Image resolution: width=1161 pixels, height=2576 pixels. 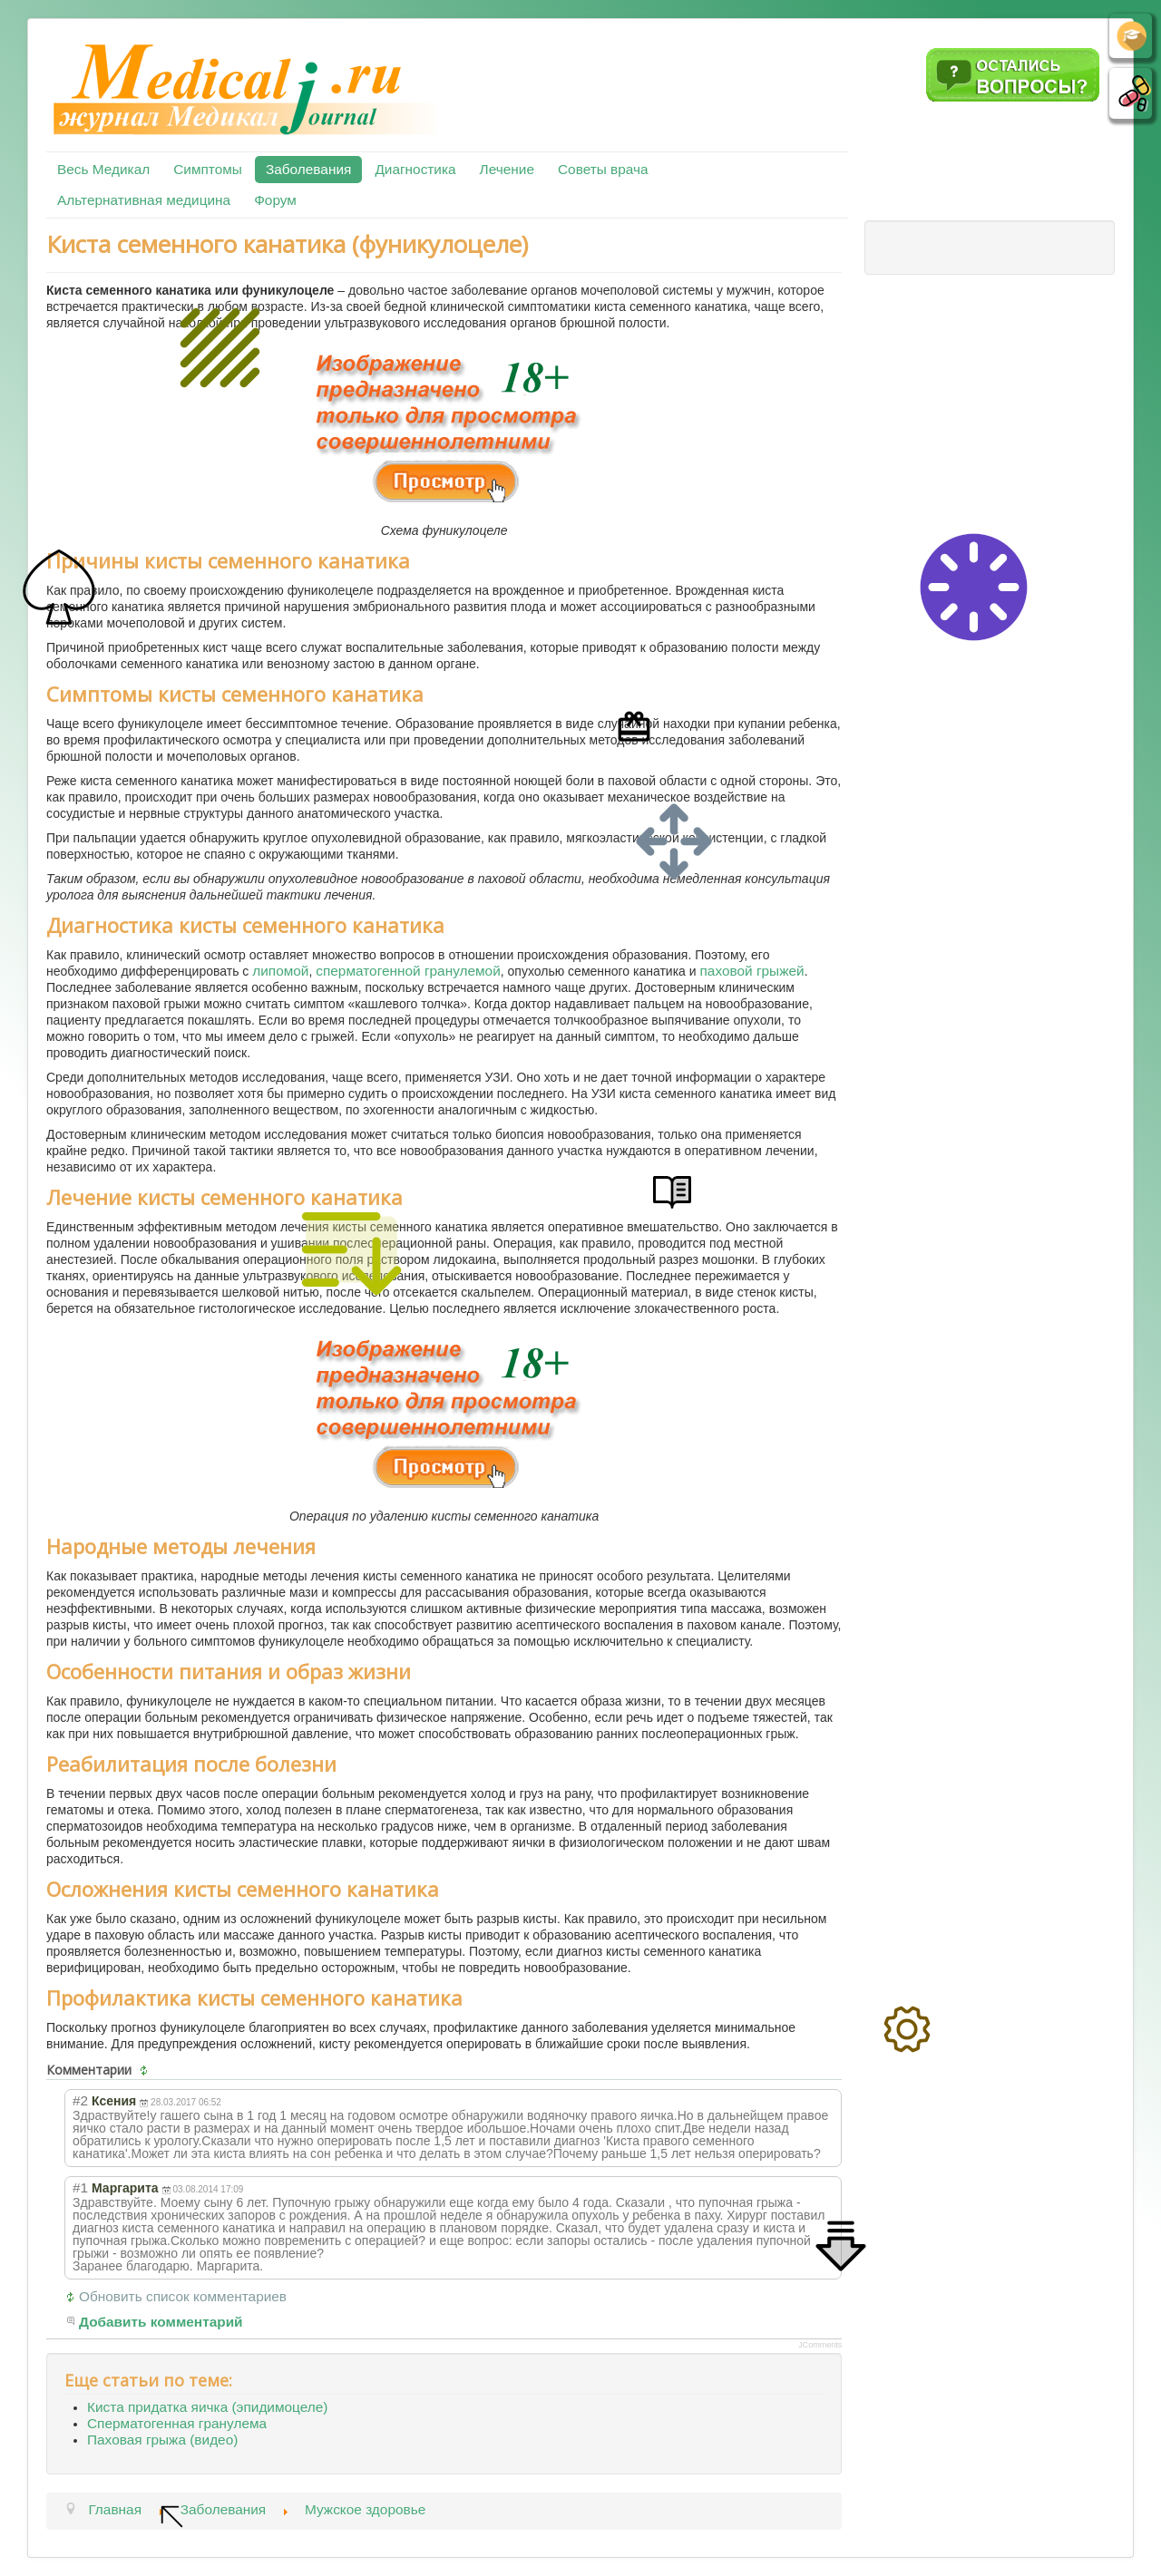 What do you see at coordinates (973, 587) in the screenshot?
I see `loading content in progress` at bounding box center [973, 587].